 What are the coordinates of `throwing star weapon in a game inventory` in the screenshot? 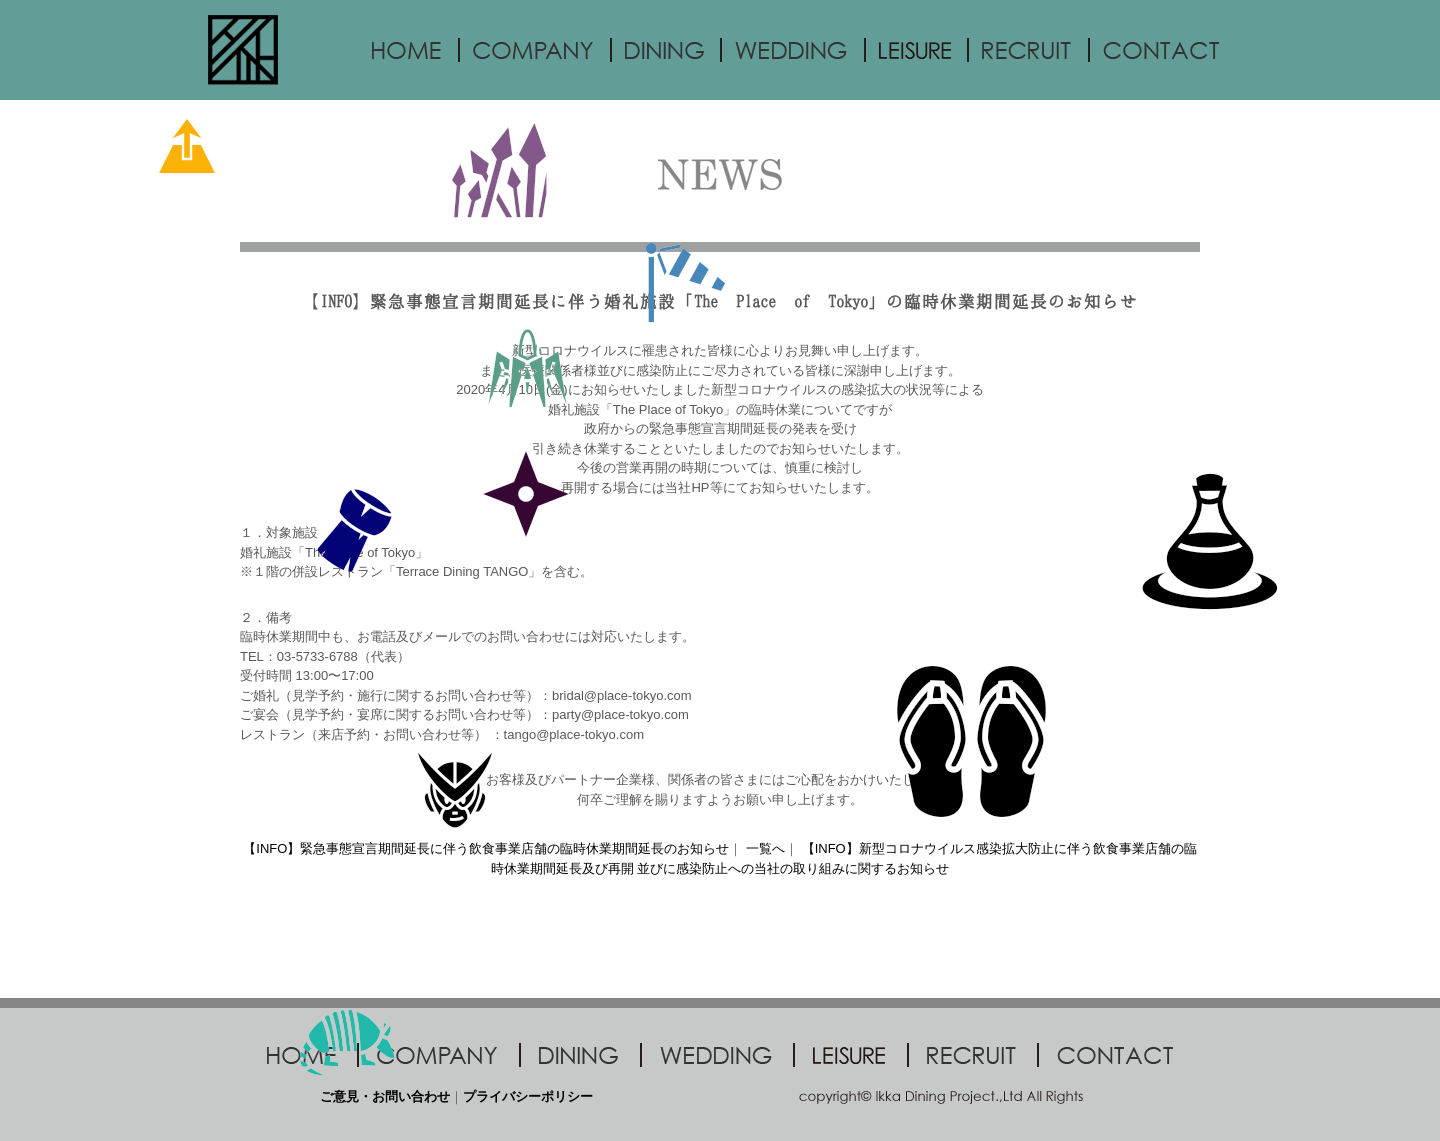 It's located at (526, 494).